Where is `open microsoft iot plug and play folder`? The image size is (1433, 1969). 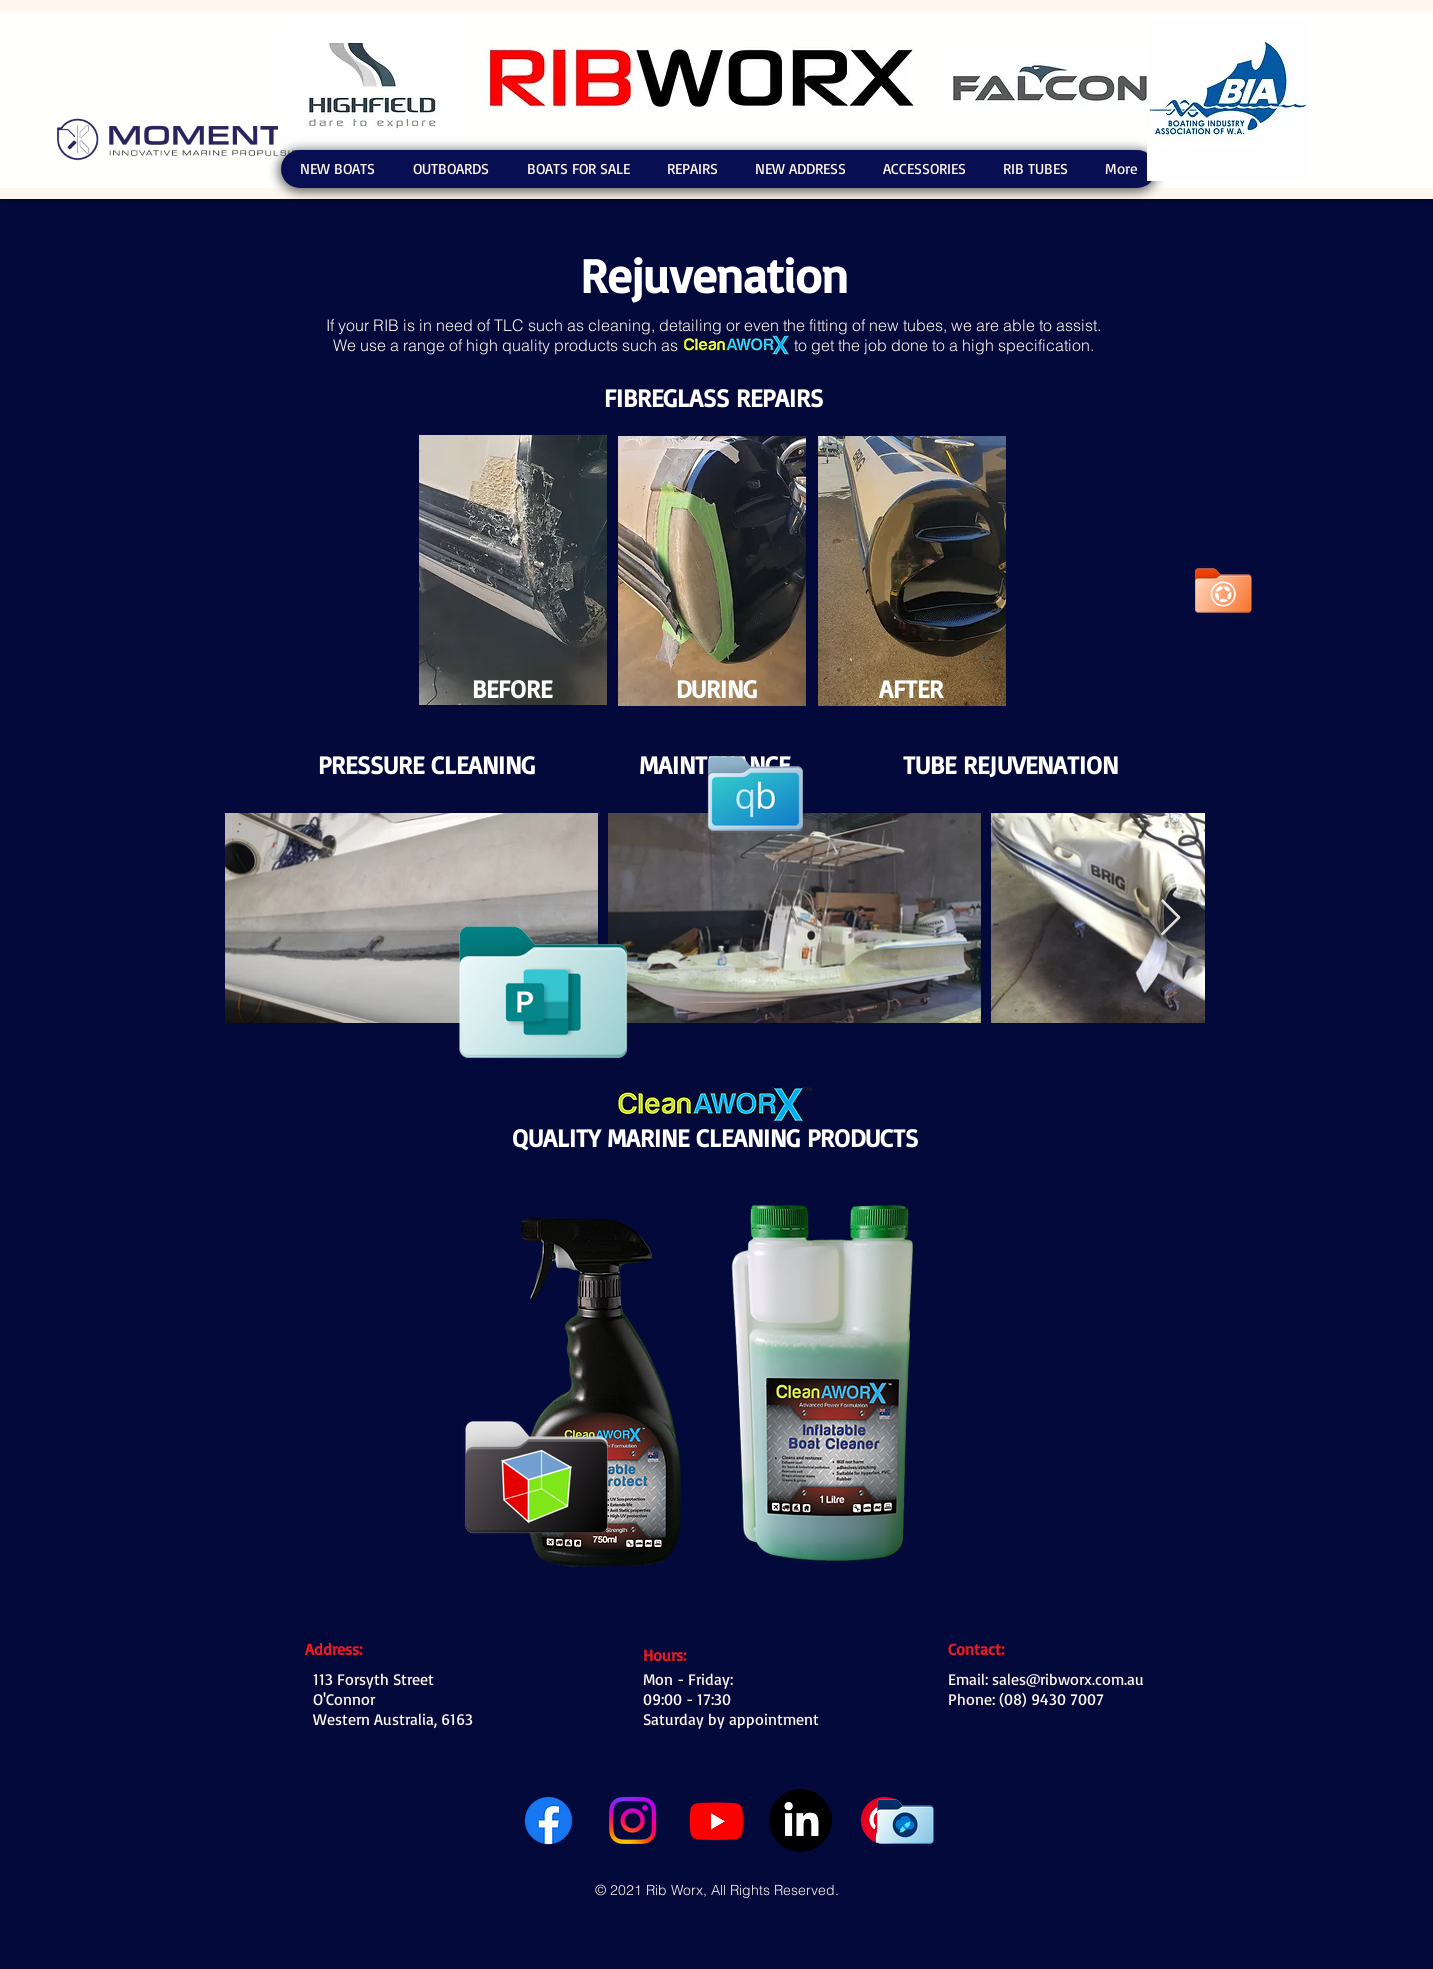 open microsoft iot plug and play folder is located at coordinates (905, 1823).